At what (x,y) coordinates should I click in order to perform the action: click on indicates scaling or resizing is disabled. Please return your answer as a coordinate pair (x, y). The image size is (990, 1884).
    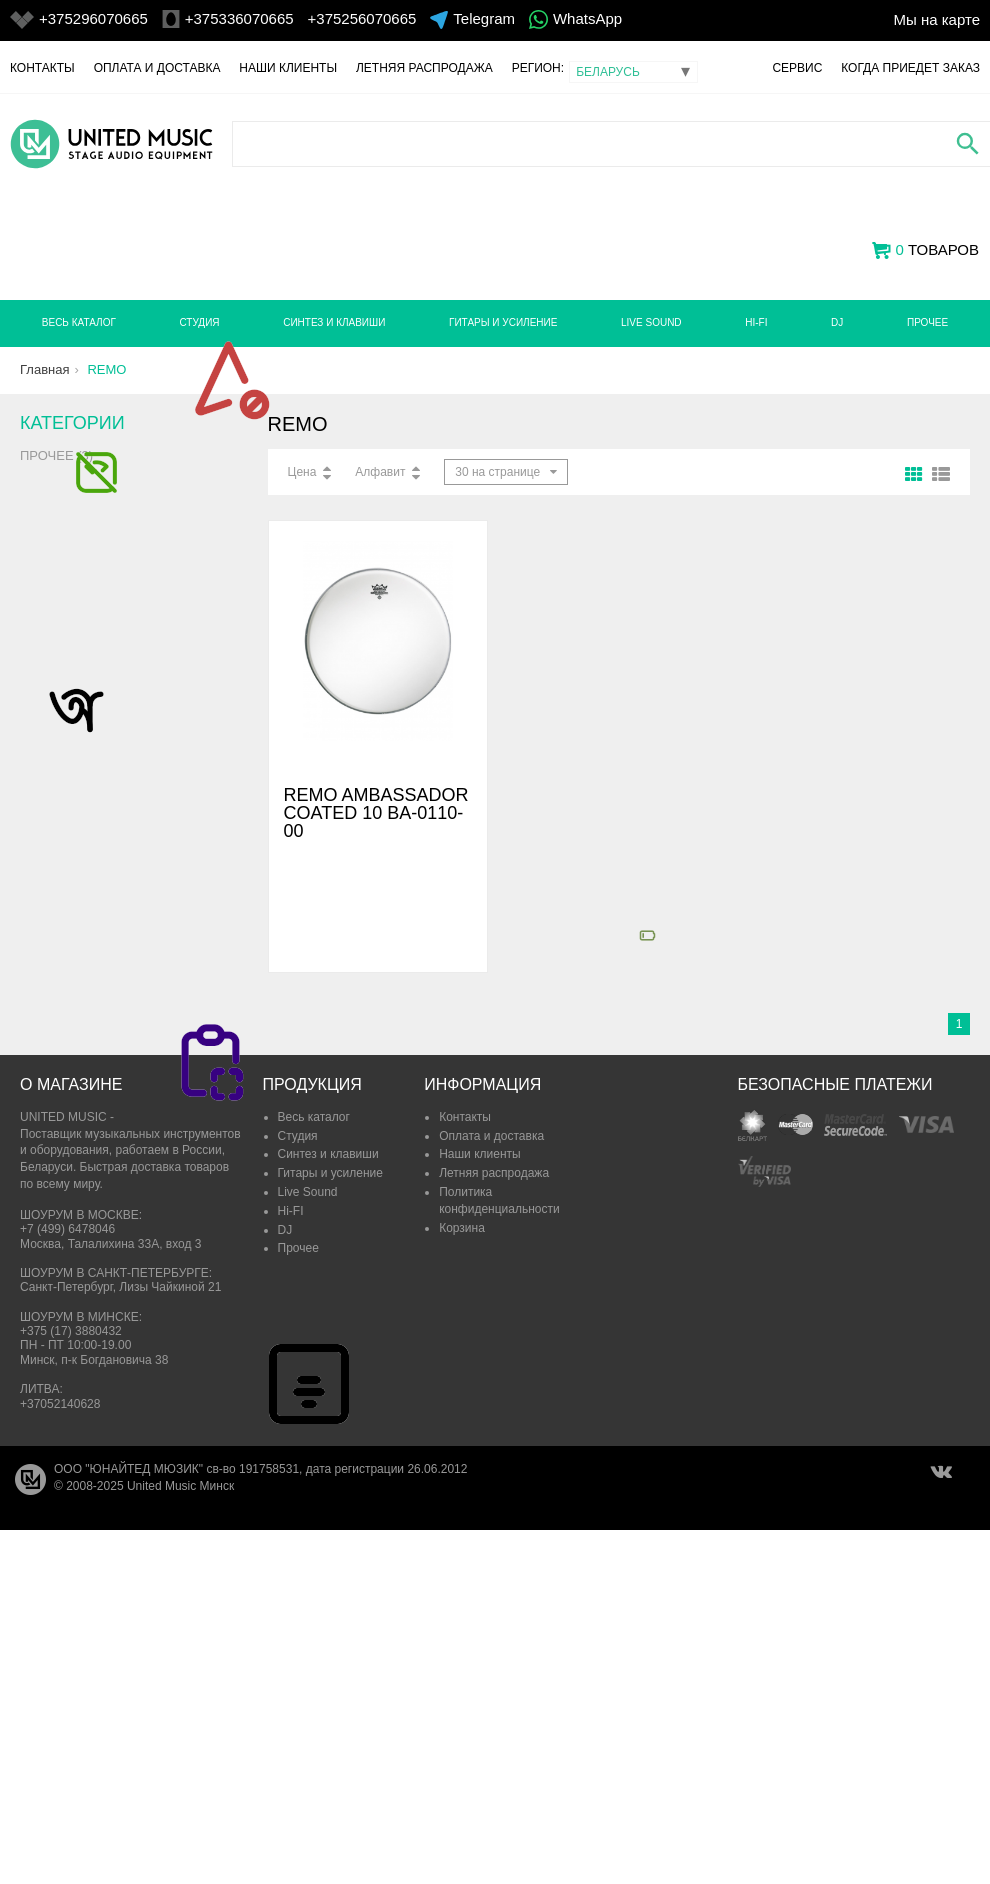
    Looking at the image, I should click on (96, 472).